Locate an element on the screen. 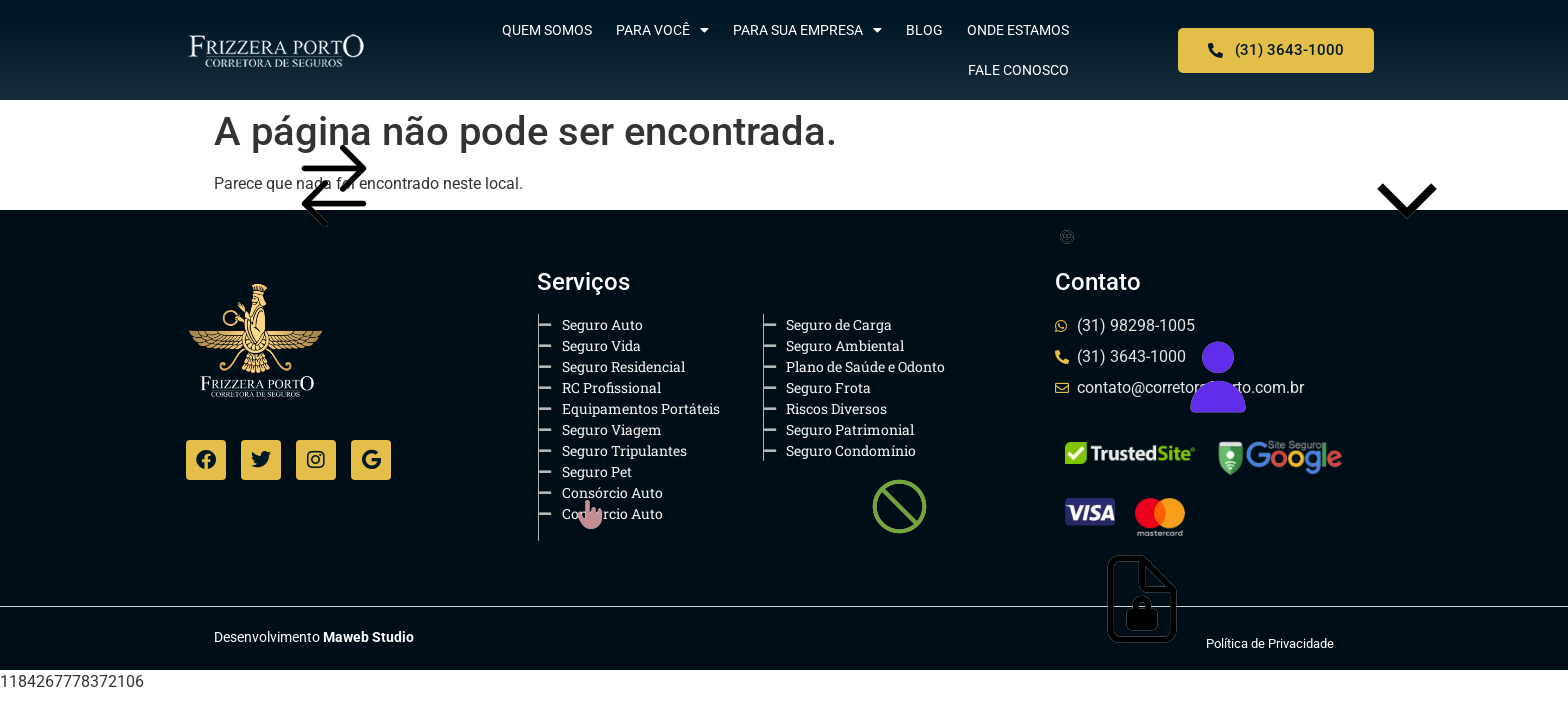  indicates a blocked or prohibited action is located at coordinates (899, 506).